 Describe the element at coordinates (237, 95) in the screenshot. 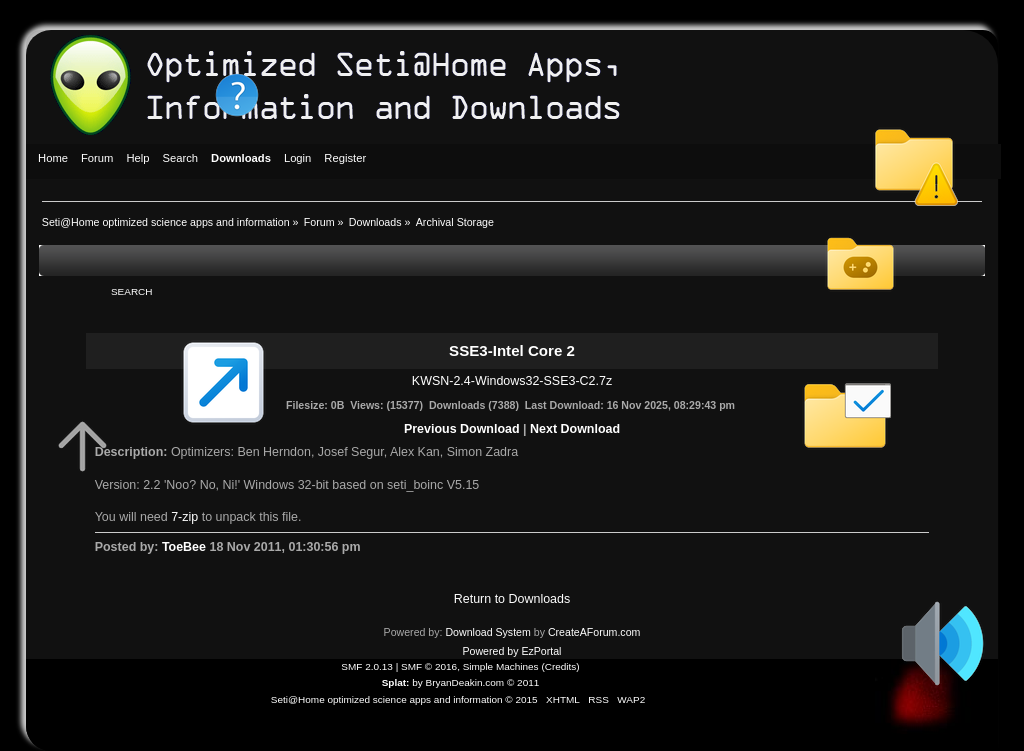

I see `access help or frequently asked questions` at that location.